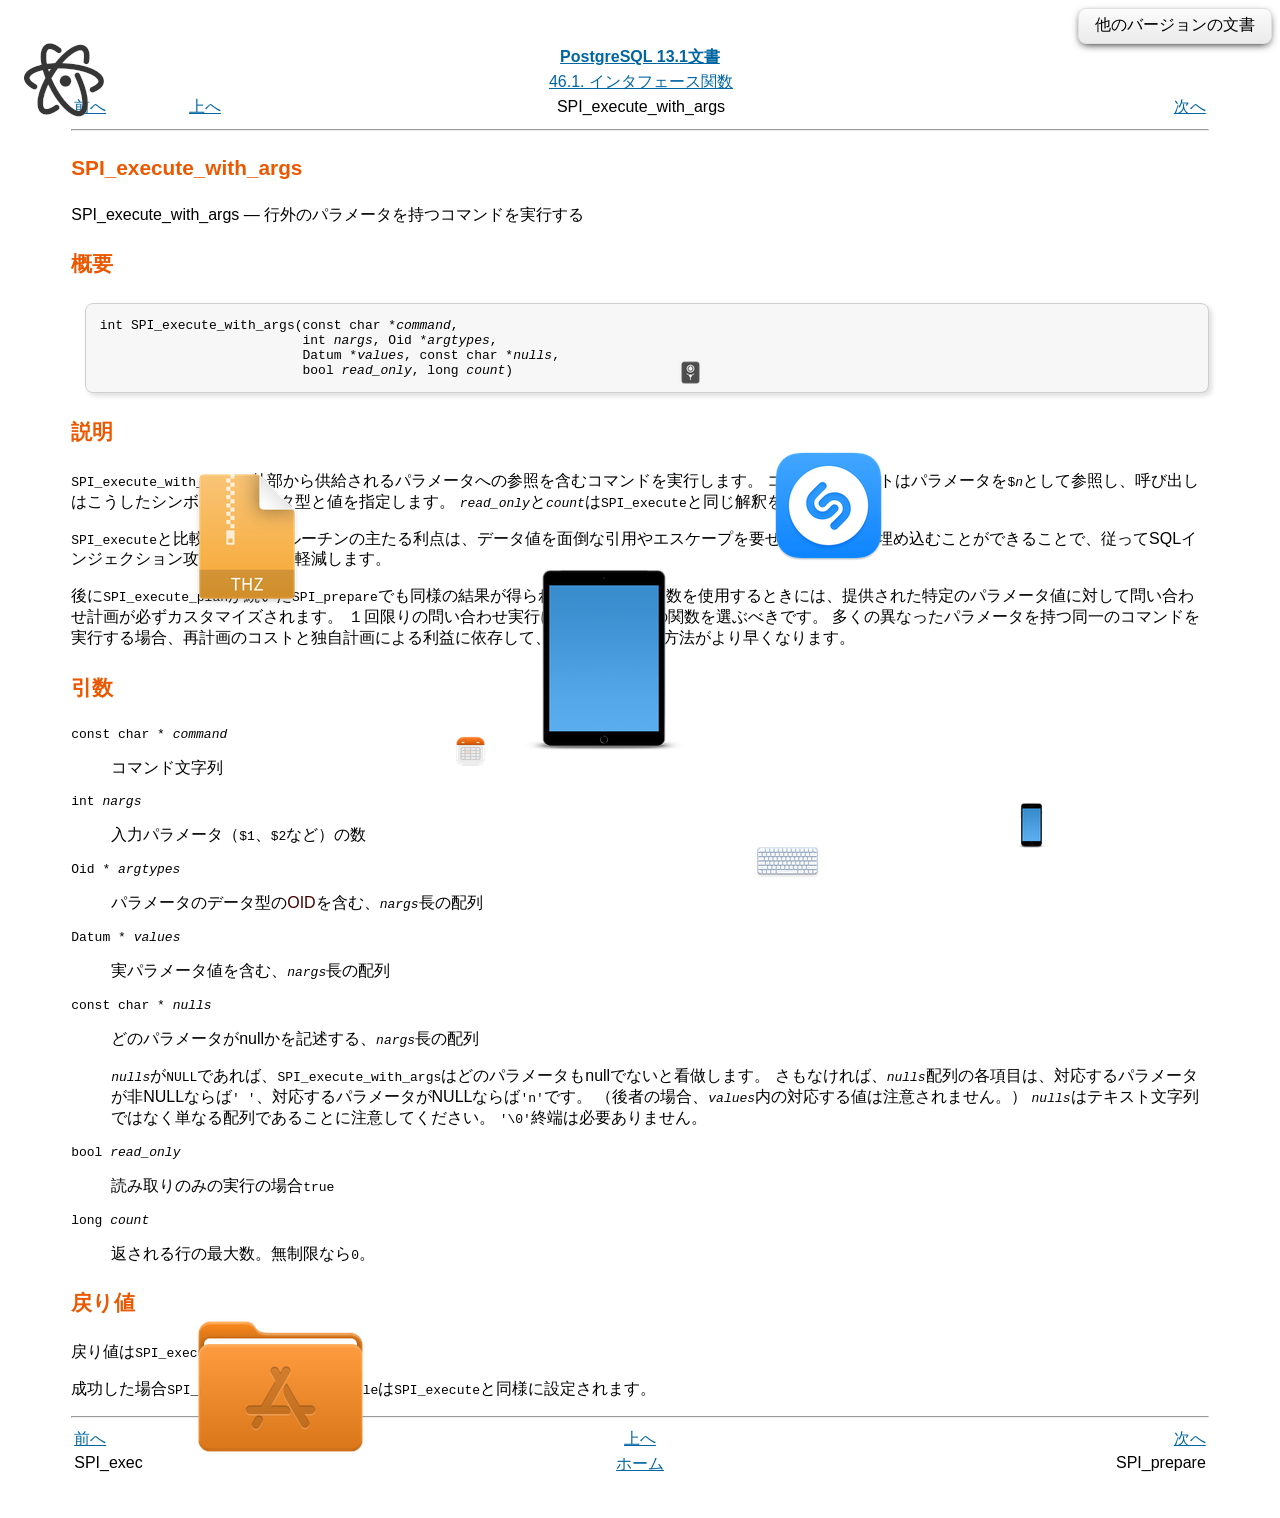 The image size is (1280, 1518). I want to click on manage connected iPhone device, so click(1031, 825).